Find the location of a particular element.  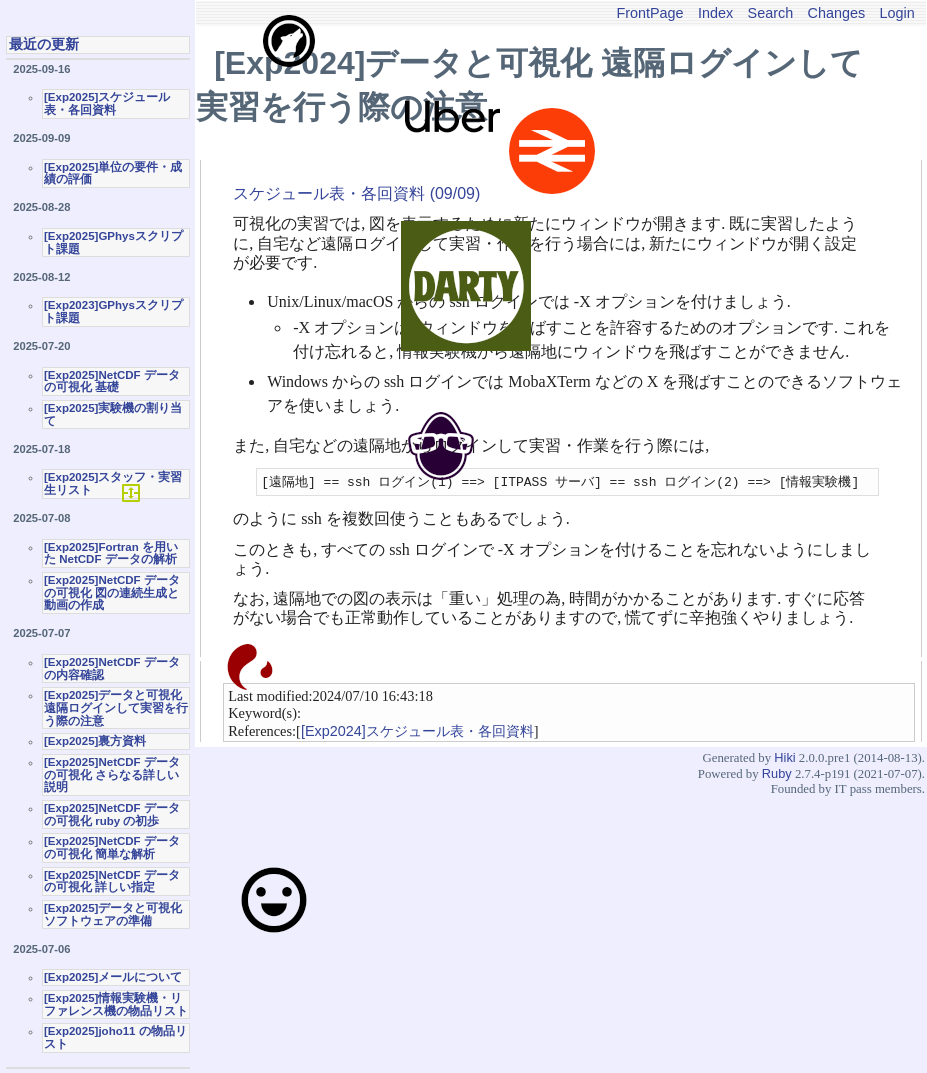

open librewolf browser is located at coordinates (289, 41).